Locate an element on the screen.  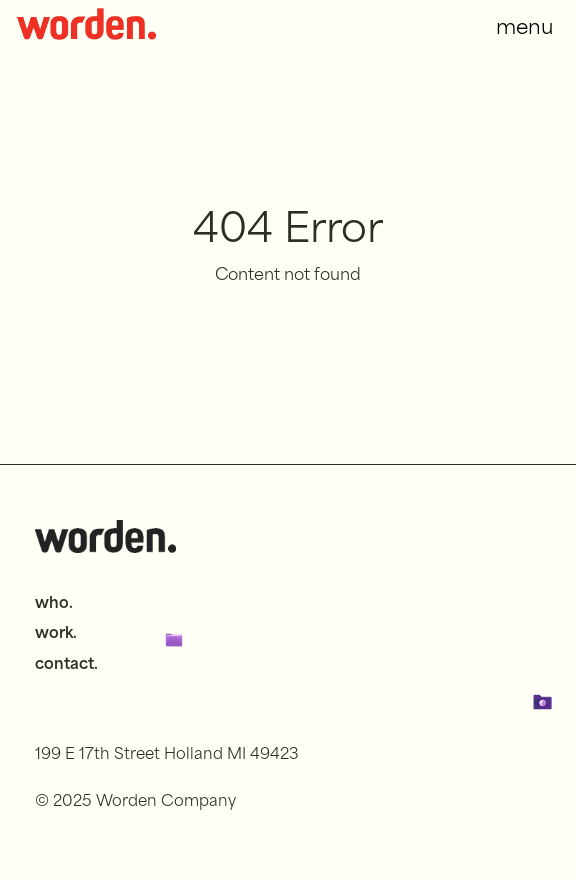
open your games folder is located at coordinates (174, 640).